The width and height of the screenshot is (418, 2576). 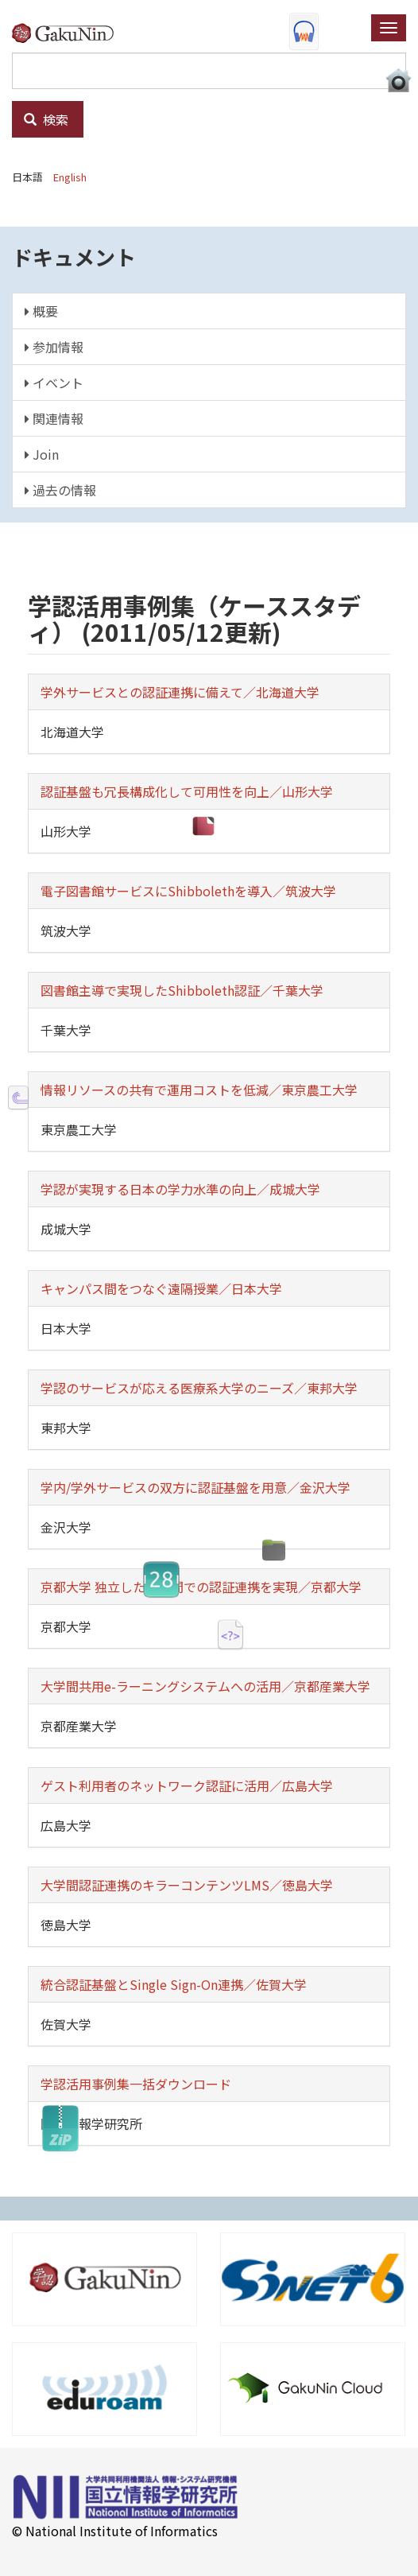 I want to click on open the gnome calendar app, so click(x=161, y=1579).